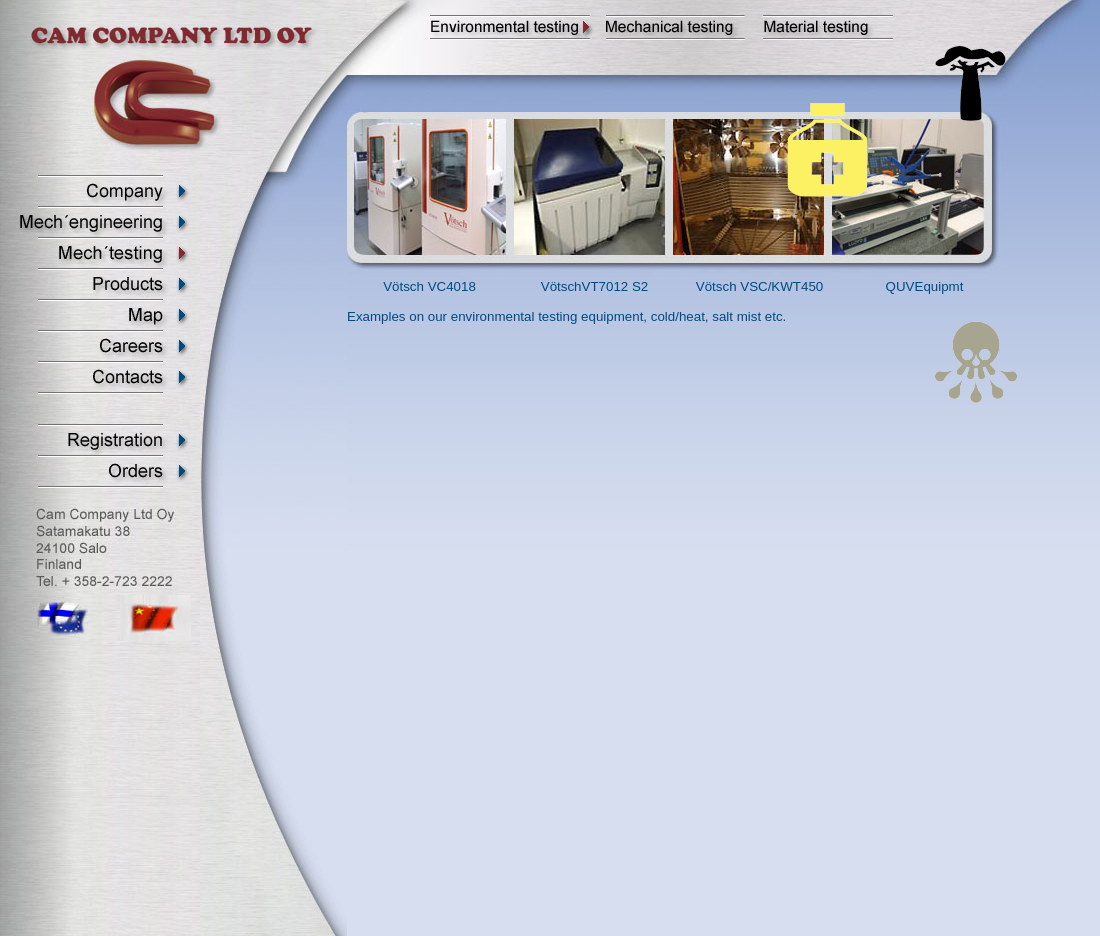 The width and height of the screenshot is (1100, 936). Describe the element at coordinates (976, 362) in the screenshot. I see `indicates a toxic or hazardous game element` at that location.